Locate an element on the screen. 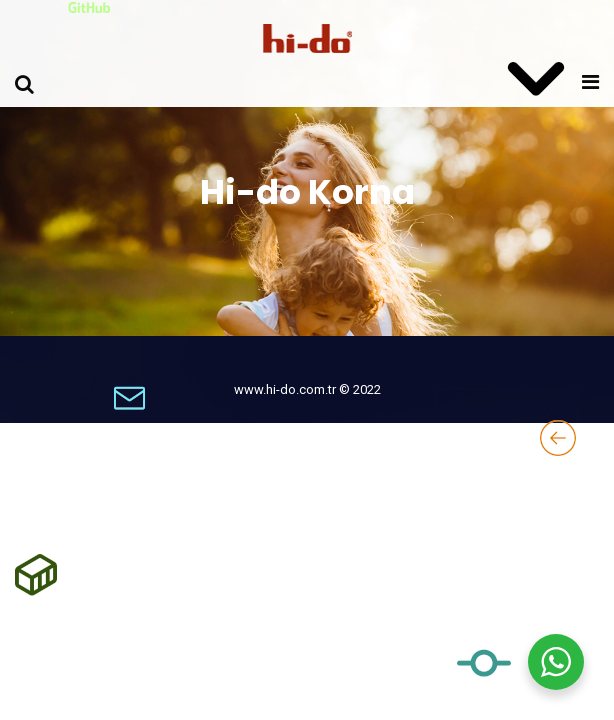  open your inbox is located at coordinates (129, 398).